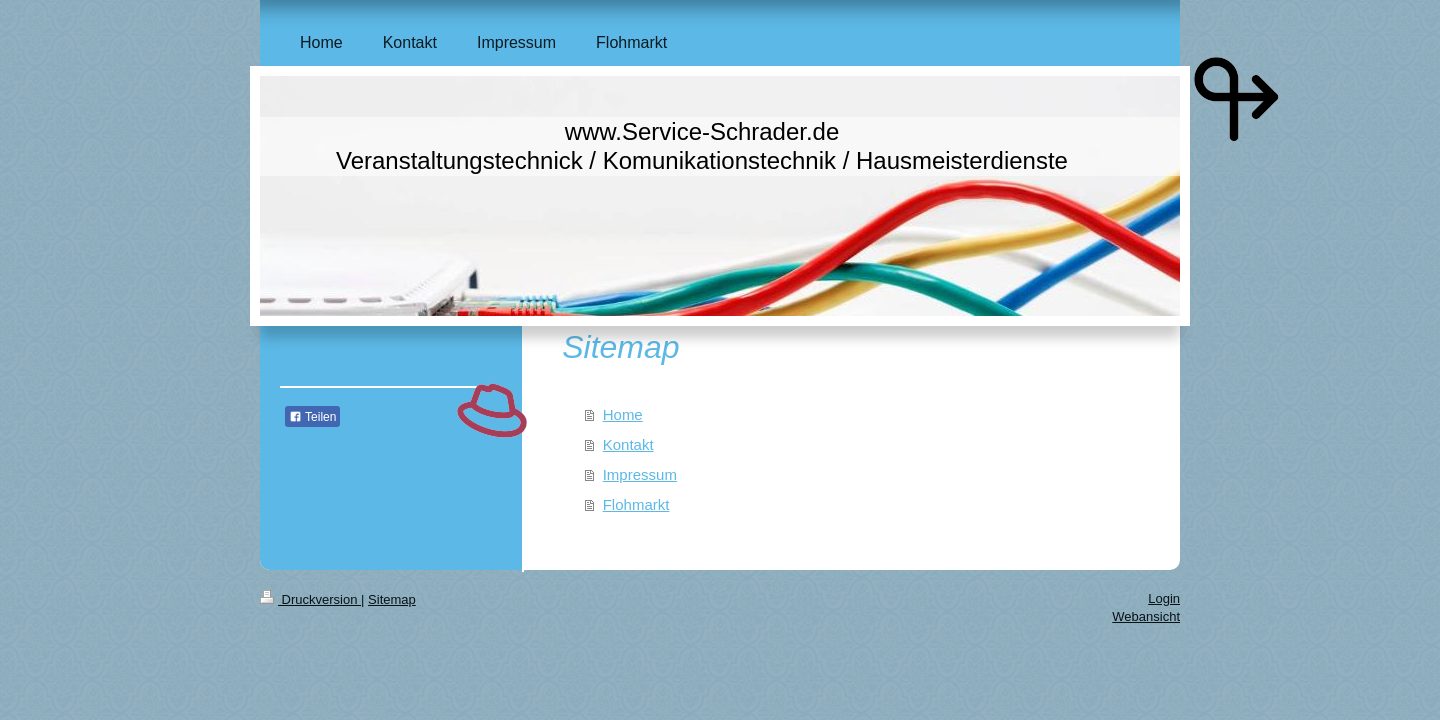  I want to click on redo or repeat last action, so click(1234, 97).